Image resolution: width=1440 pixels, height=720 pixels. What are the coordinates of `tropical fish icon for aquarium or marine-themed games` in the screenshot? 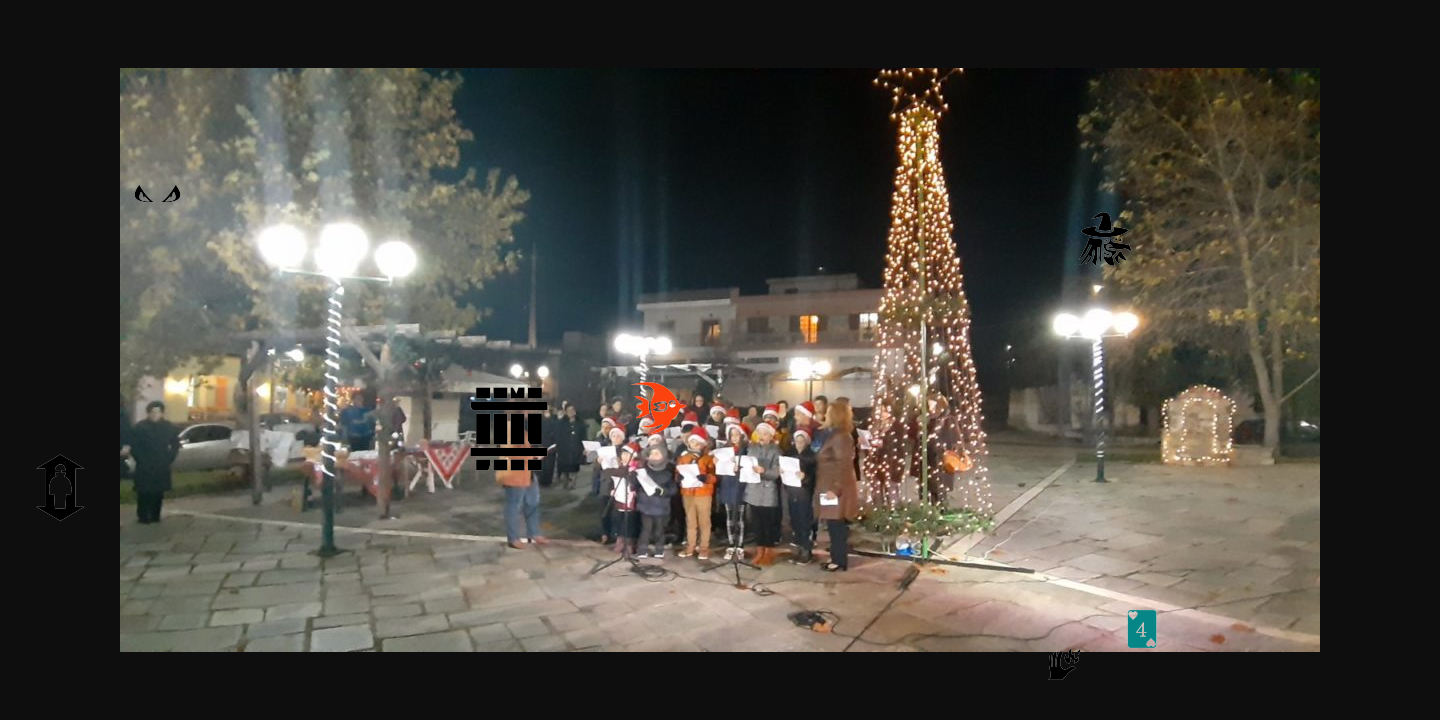 It's located at (658, 406).